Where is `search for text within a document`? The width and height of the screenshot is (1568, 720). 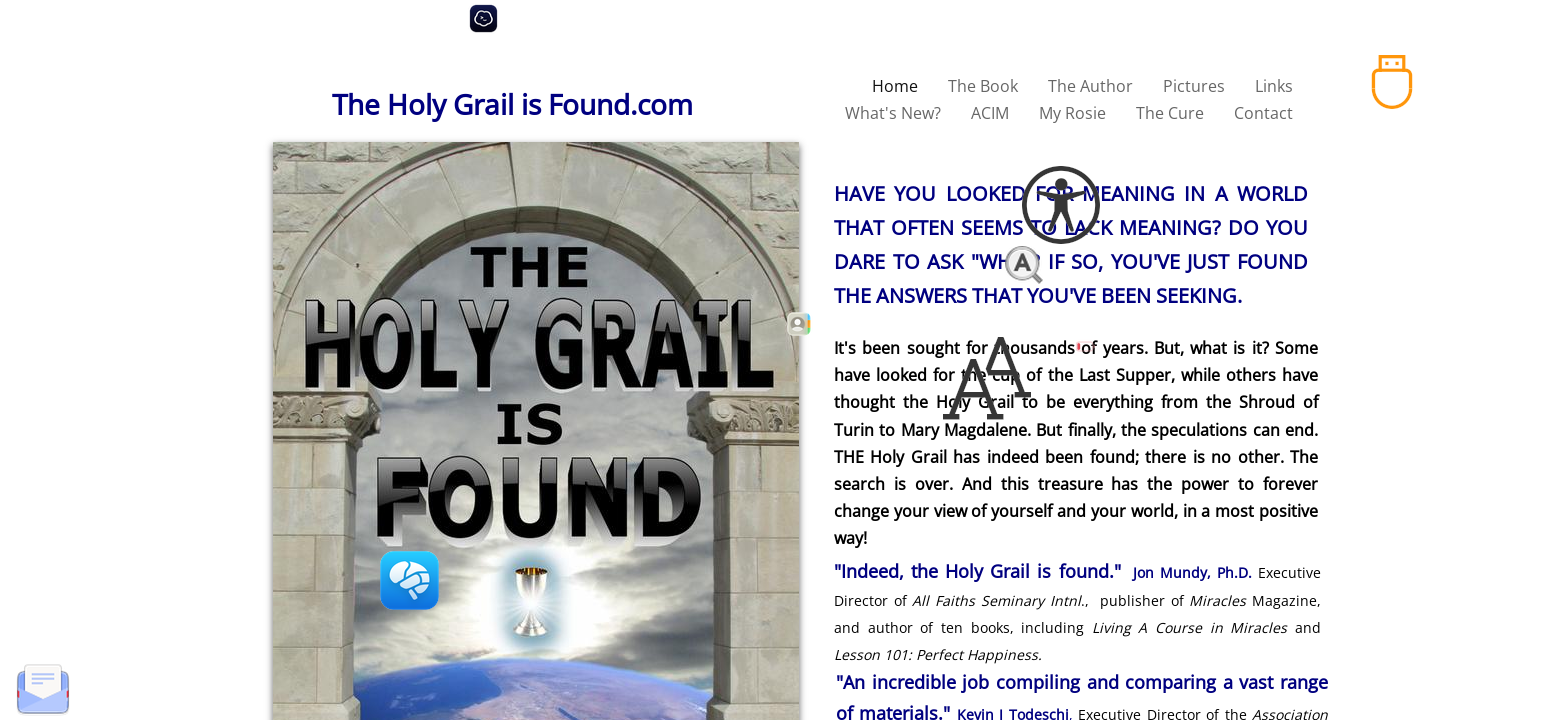
search for text within a document is located at coordinates (1024, 265).